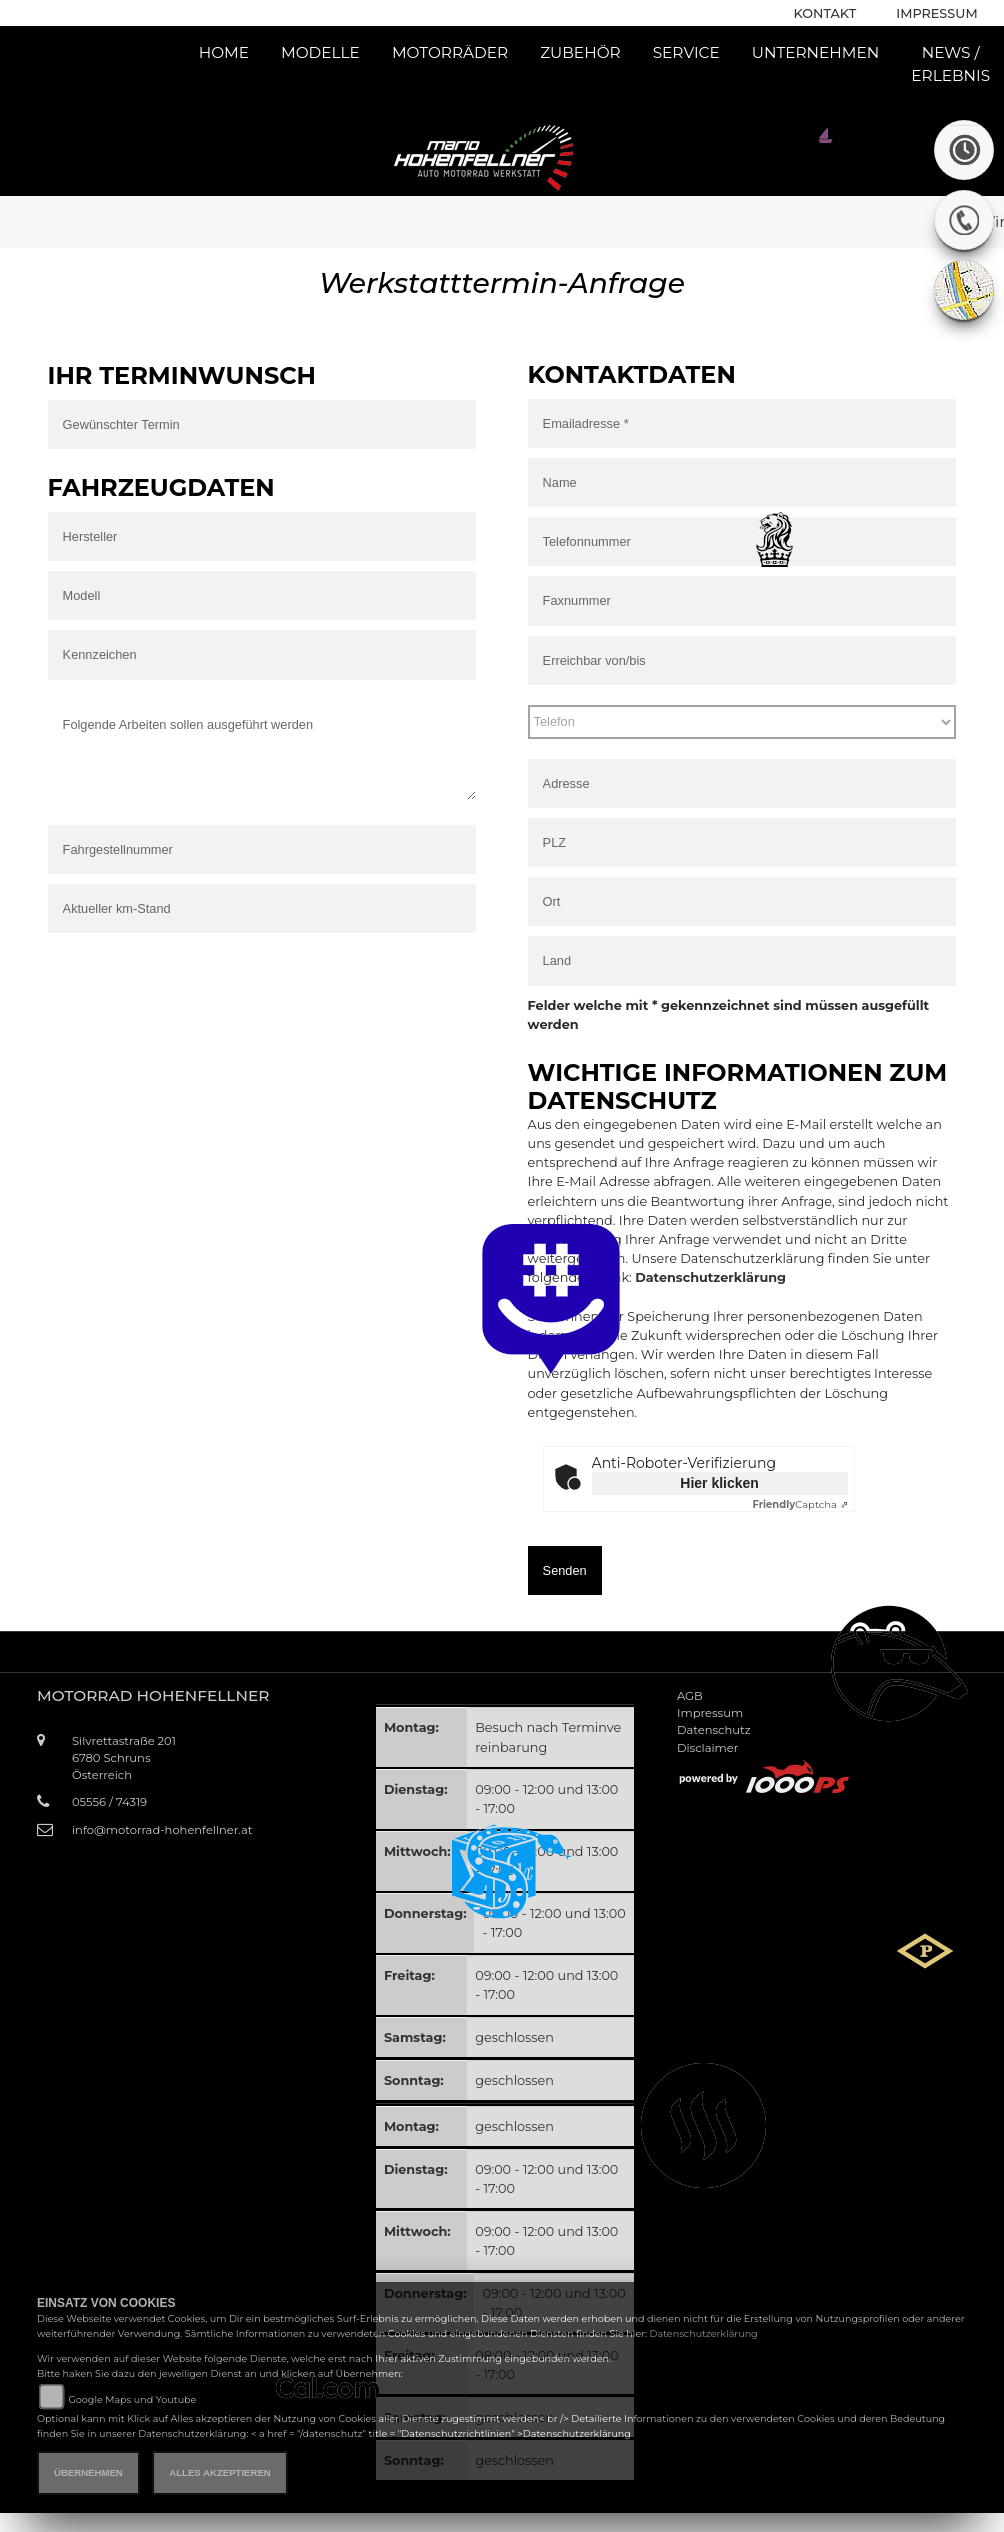 The height and width of the screenshot is (2532, 1004). What do you see at coordinates (551, 1299) in the screenshot?
I see `open GroupMe messaging app` at bounding box center [551, 1299].